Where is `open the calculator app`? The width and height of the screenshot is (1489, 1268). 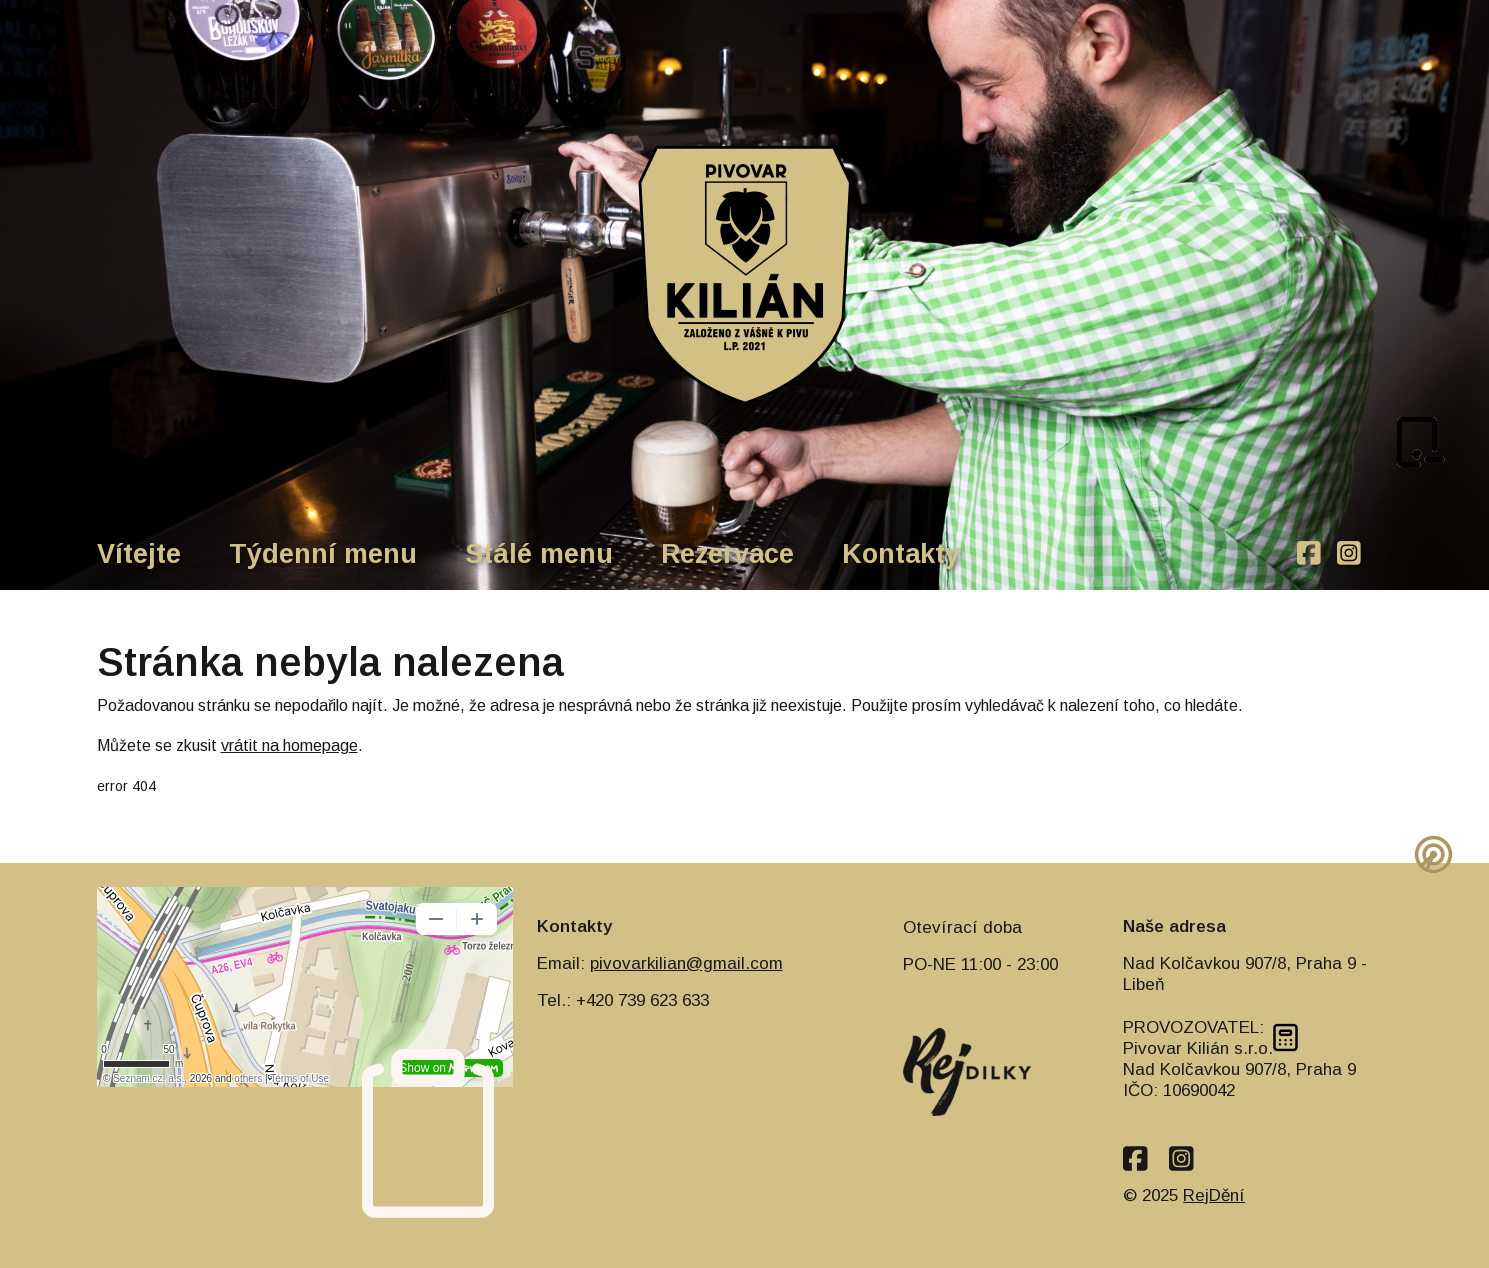
open the calculator app is located at coordinates (1285, 1037).